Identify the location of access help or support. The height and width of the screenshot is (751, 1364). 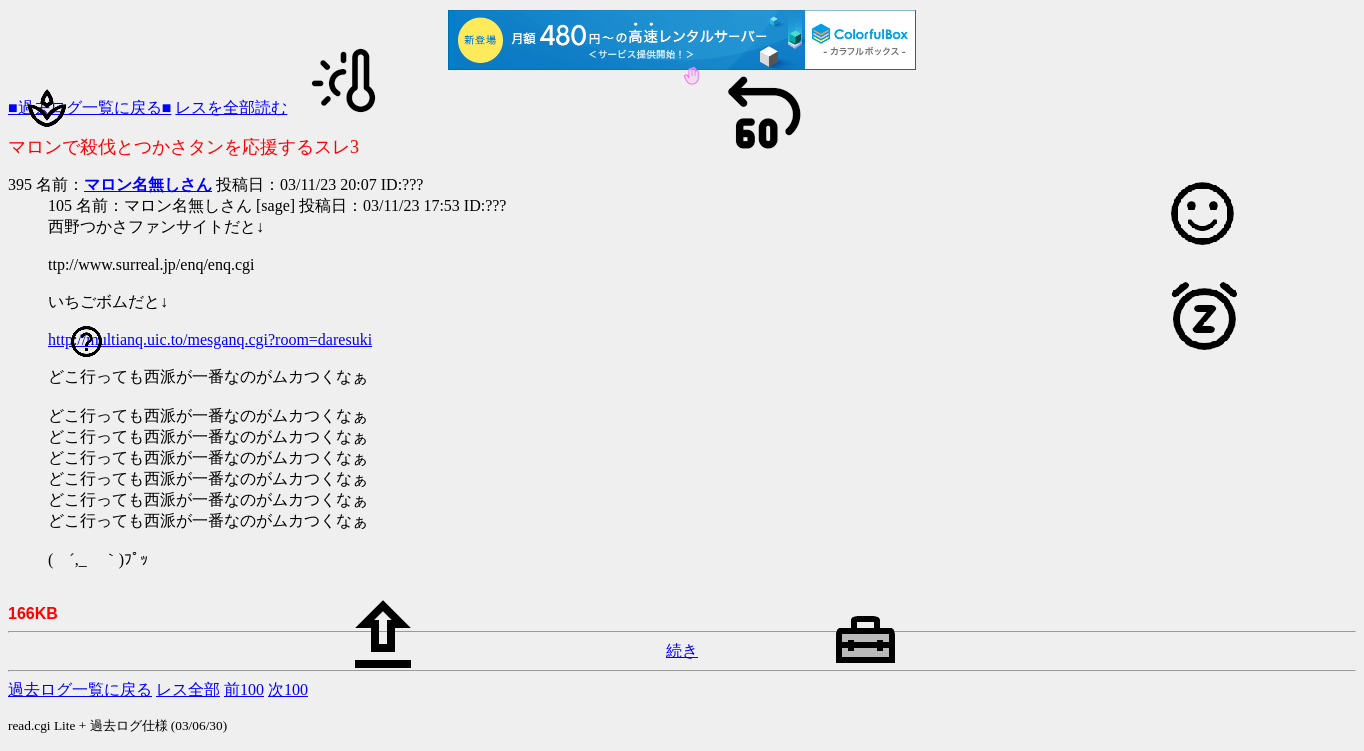
(86, 341).